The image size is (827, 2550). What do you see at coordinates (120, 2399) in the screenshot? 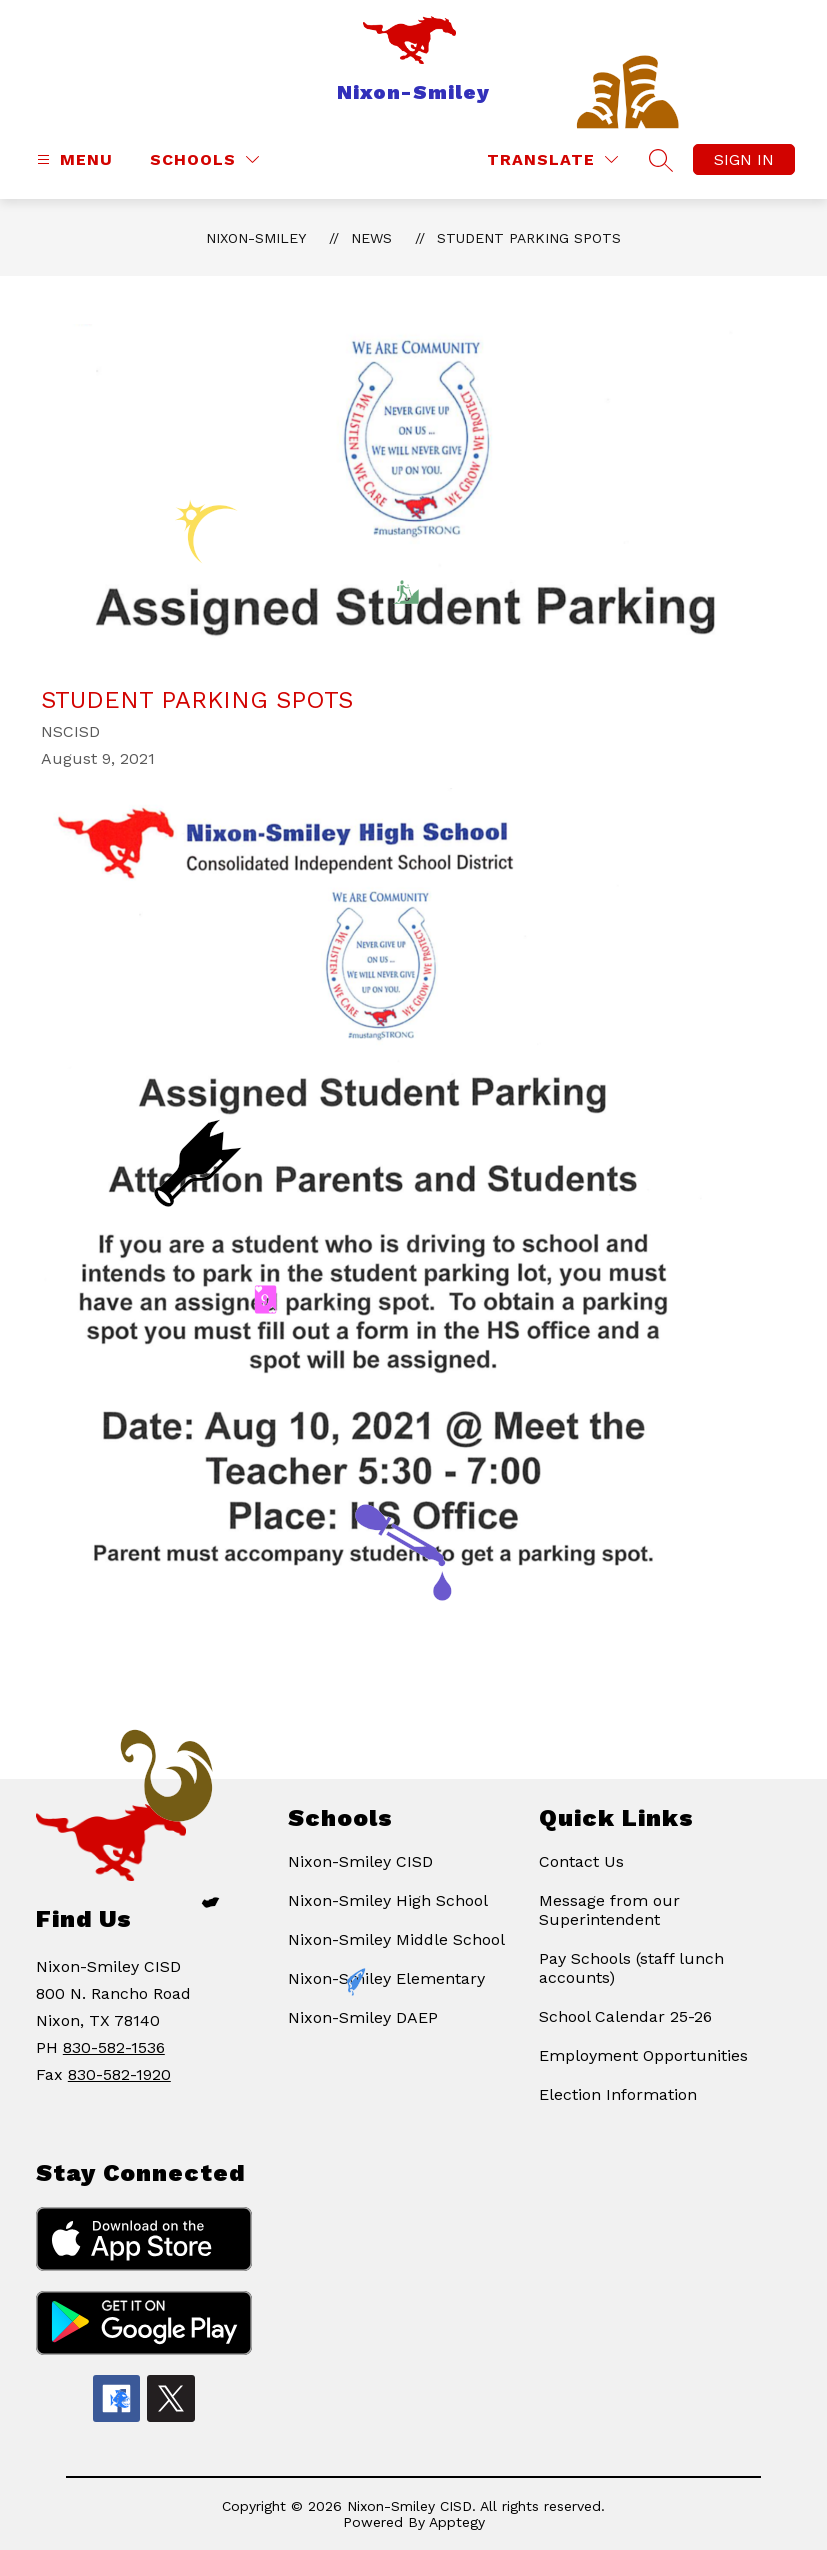
I see `indicates a dangerous creature or hazard in a game` at bounding box center [120, 2399].